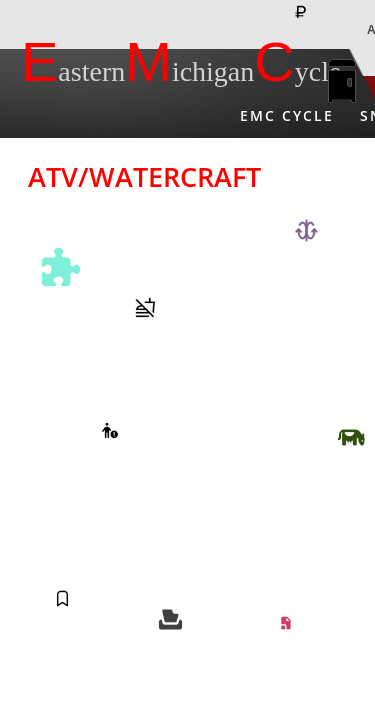  Describe the element at coordinates (286, 623) in the screenshot. I see `indicates a partial or incomplete file` at that location.